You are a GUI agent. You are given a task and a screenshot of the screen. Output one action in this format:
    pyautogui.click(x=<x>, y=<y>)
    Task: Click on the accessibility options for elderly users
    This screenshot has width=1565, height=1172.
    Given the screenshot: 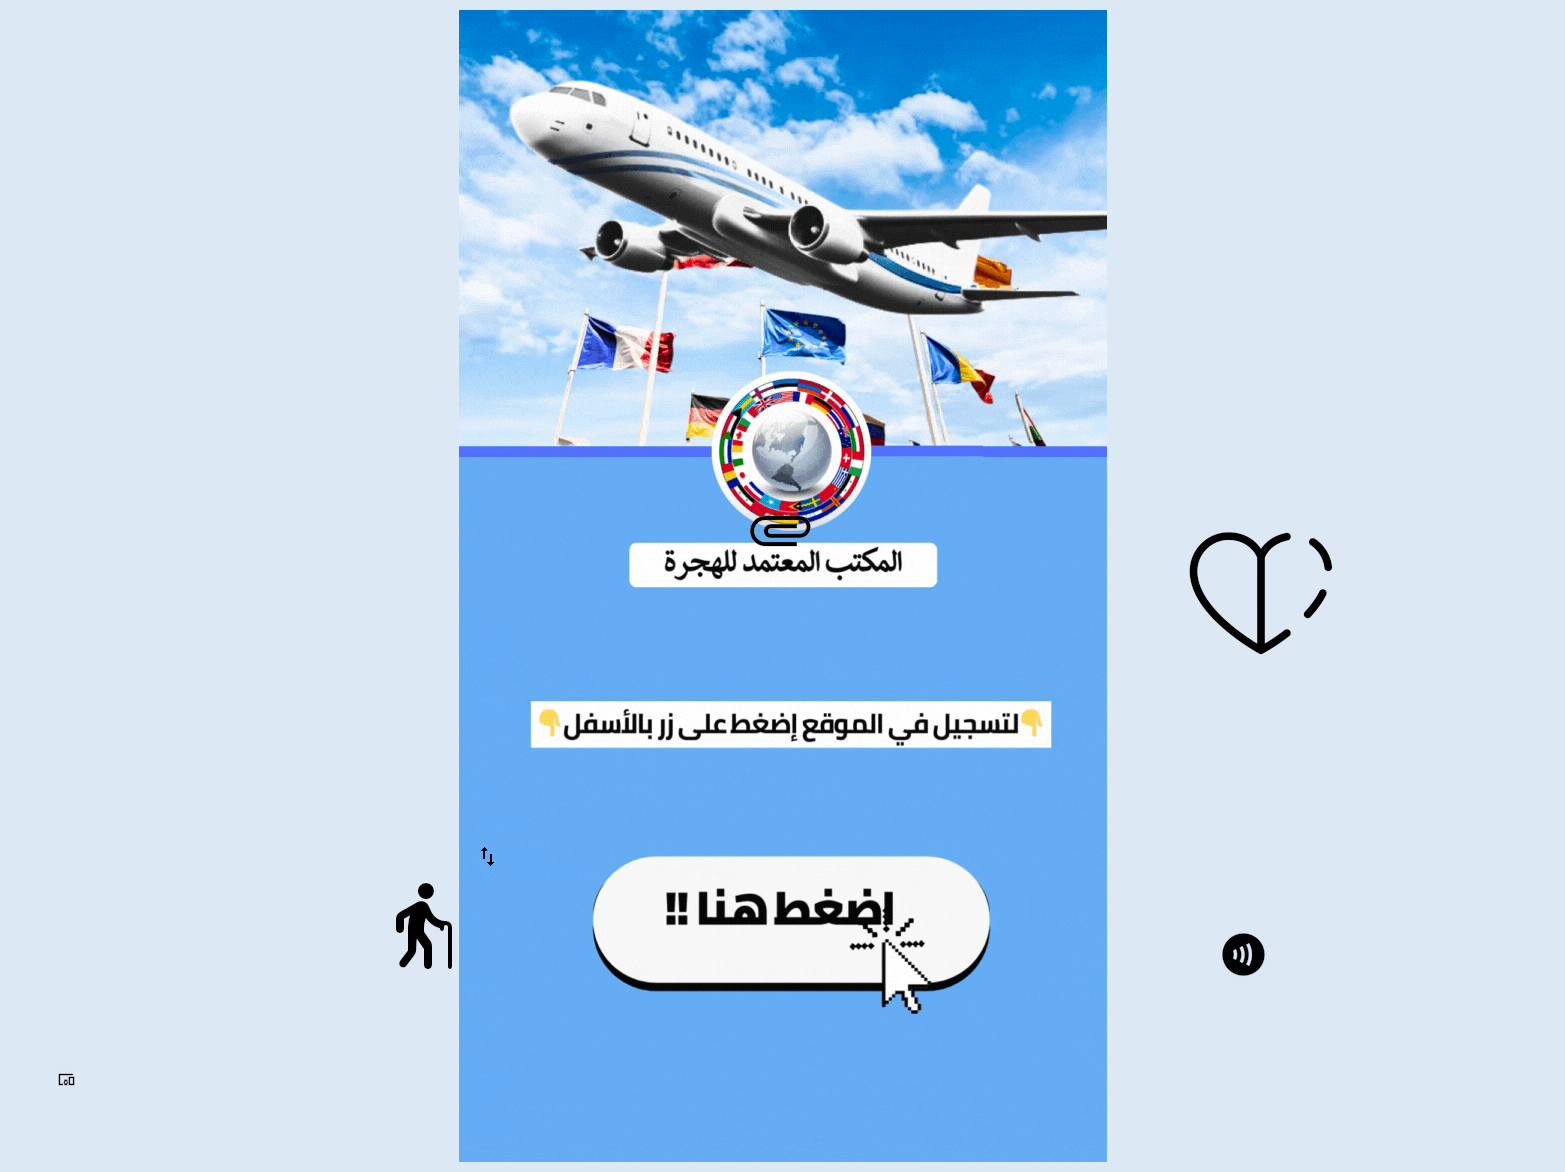 What is the action you would take?
    pyautogui.click(x=420, y=925)
    